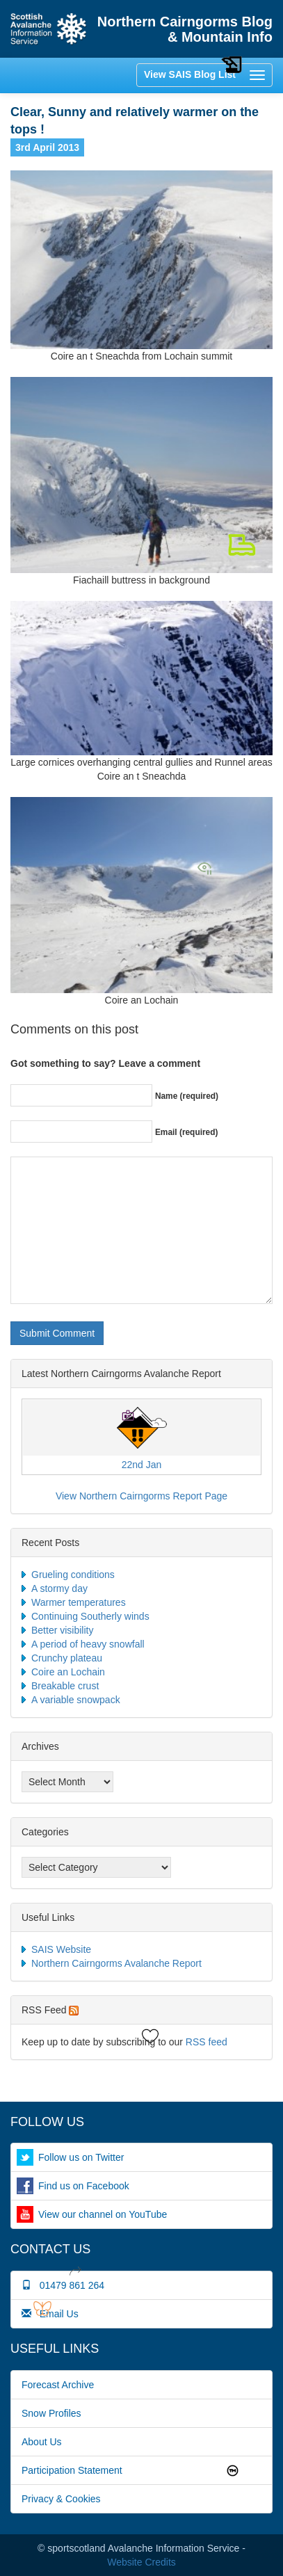 The width and height of the screenshot is (283, 2576). I want to click on browse footwear or shoe products, so click(241, 545).